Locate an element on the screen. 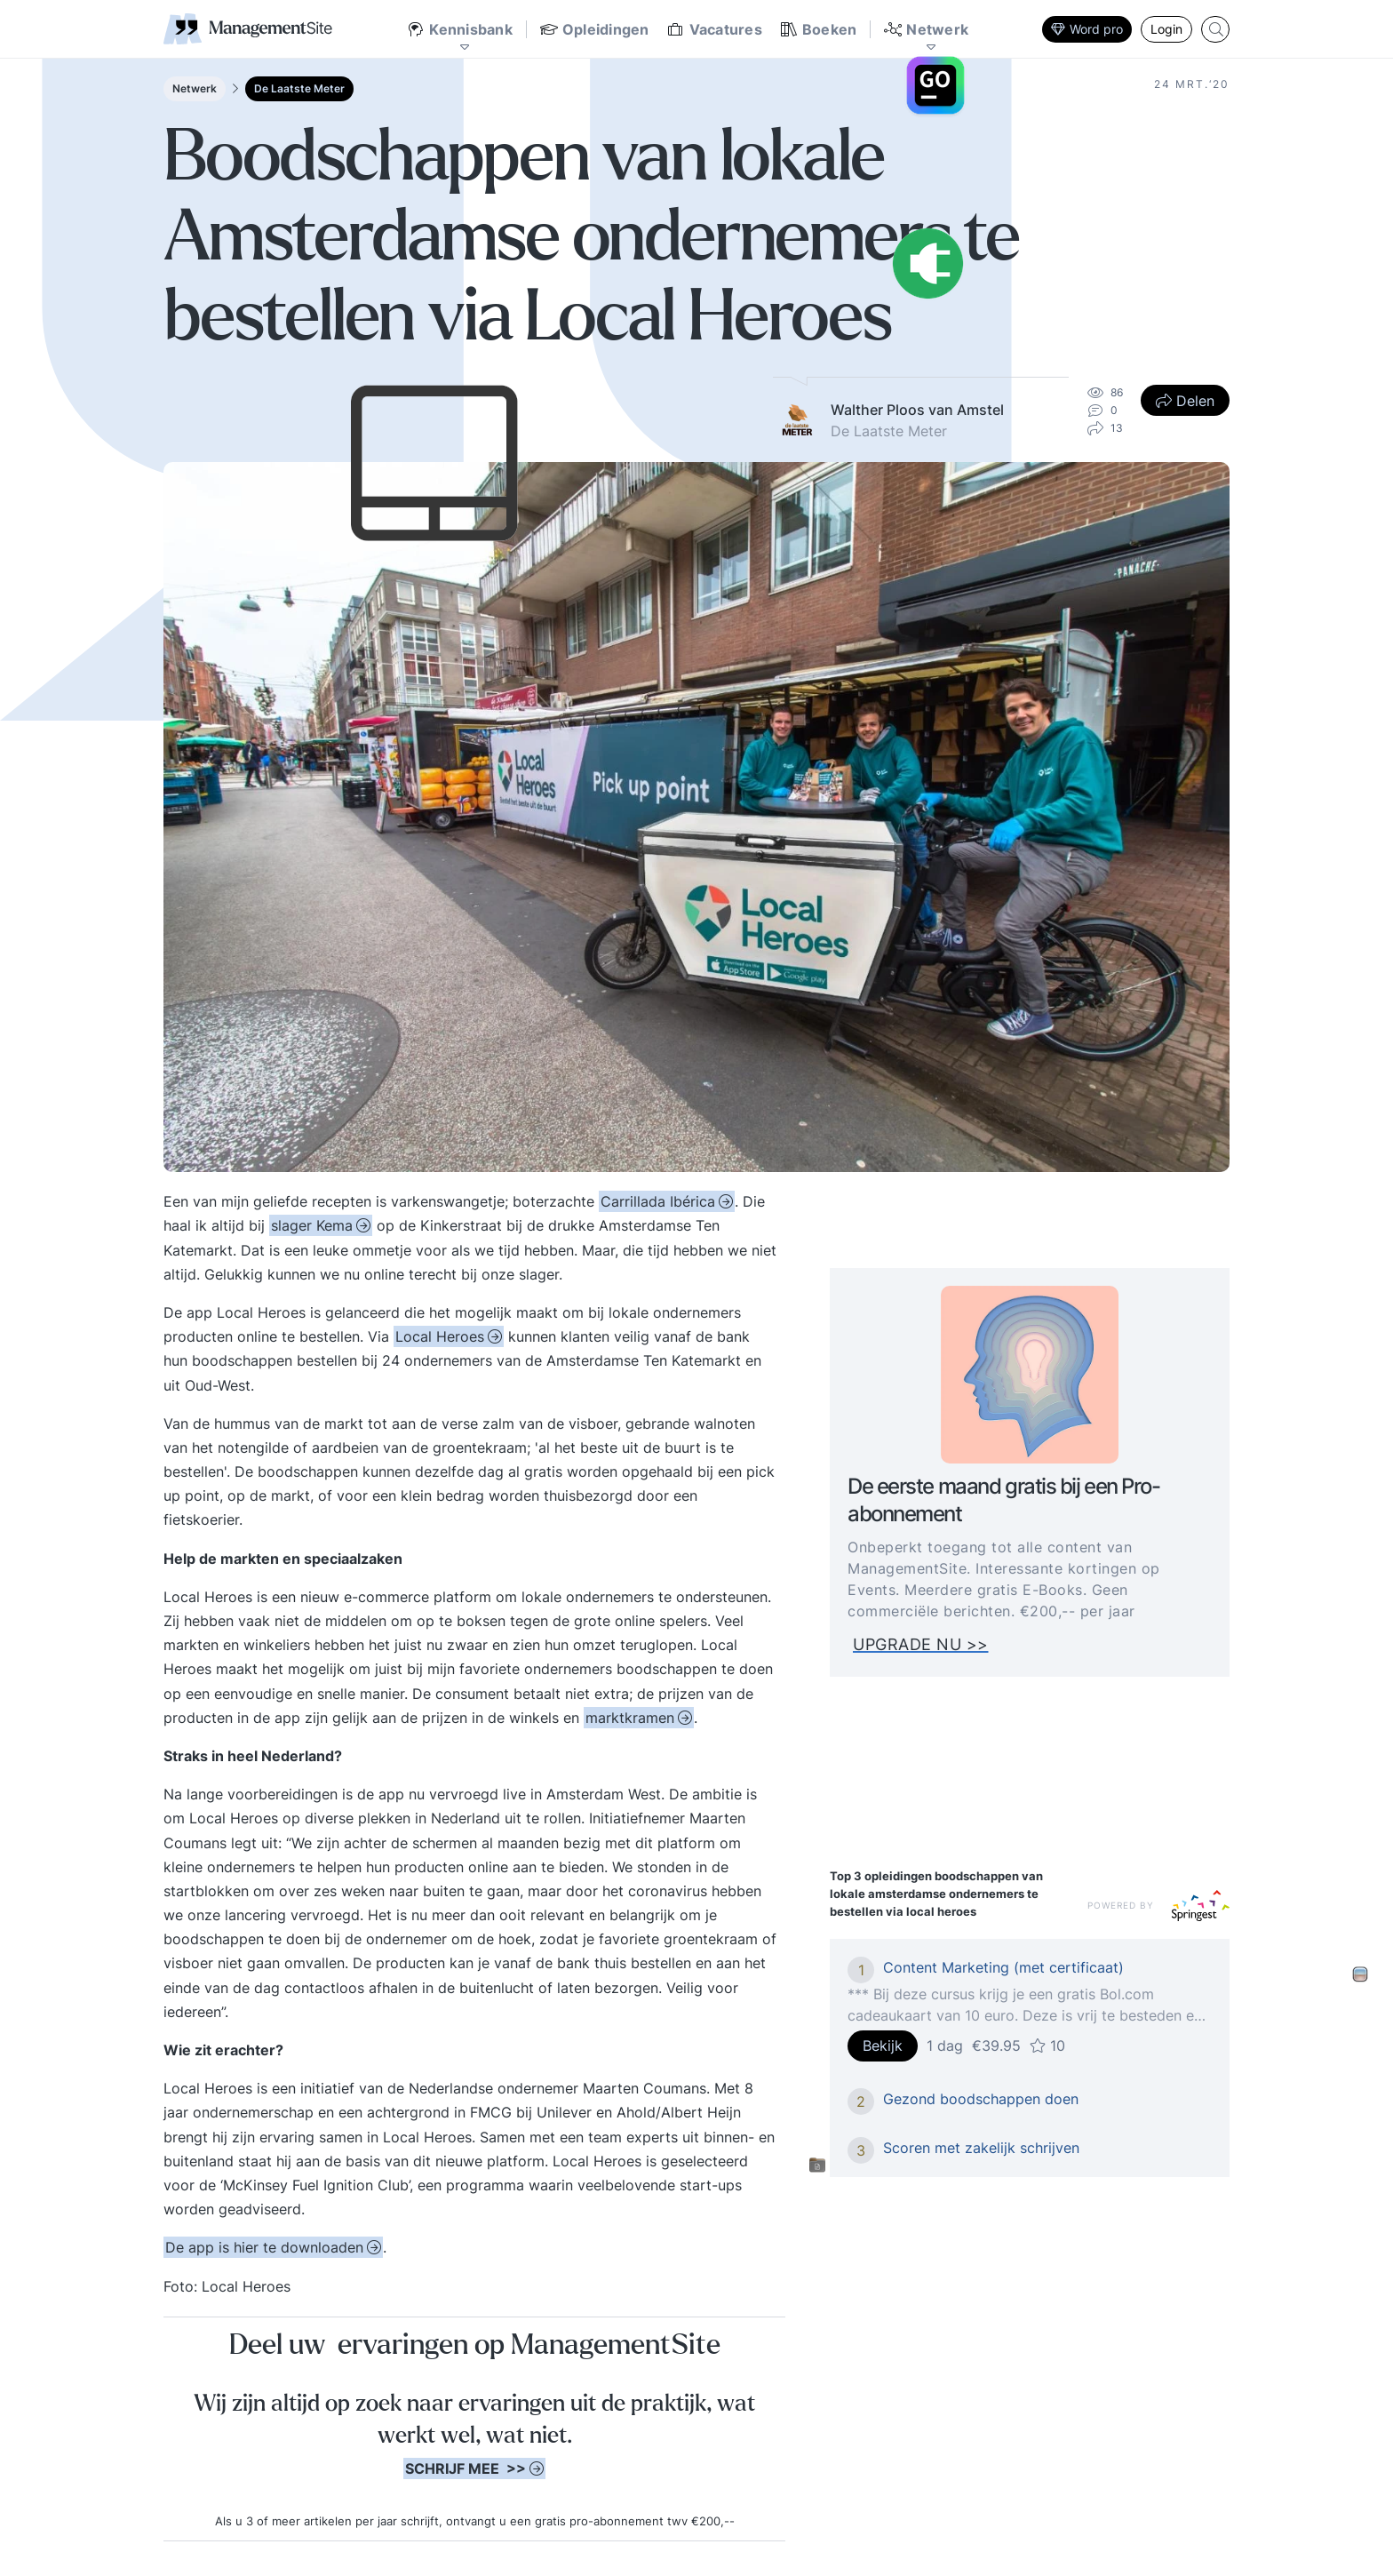 The height and width of the screenshot is (2576, 1393). access background textures and materials library is located at coordinates (1360, 1975).